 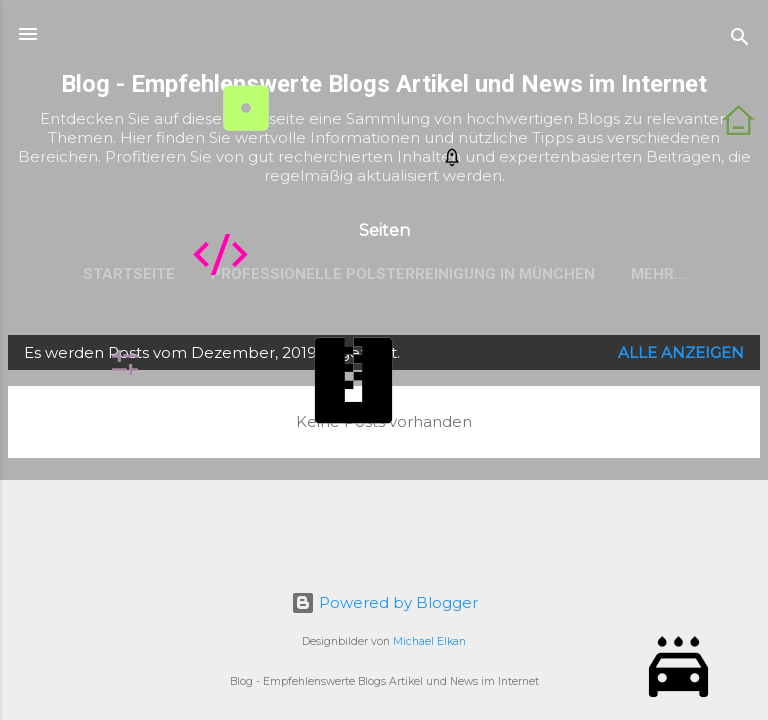 What do you see at coordinates (678, 664) in the screenshot?
I see `find nearby car wash locations` at bounding box center [678, 664].